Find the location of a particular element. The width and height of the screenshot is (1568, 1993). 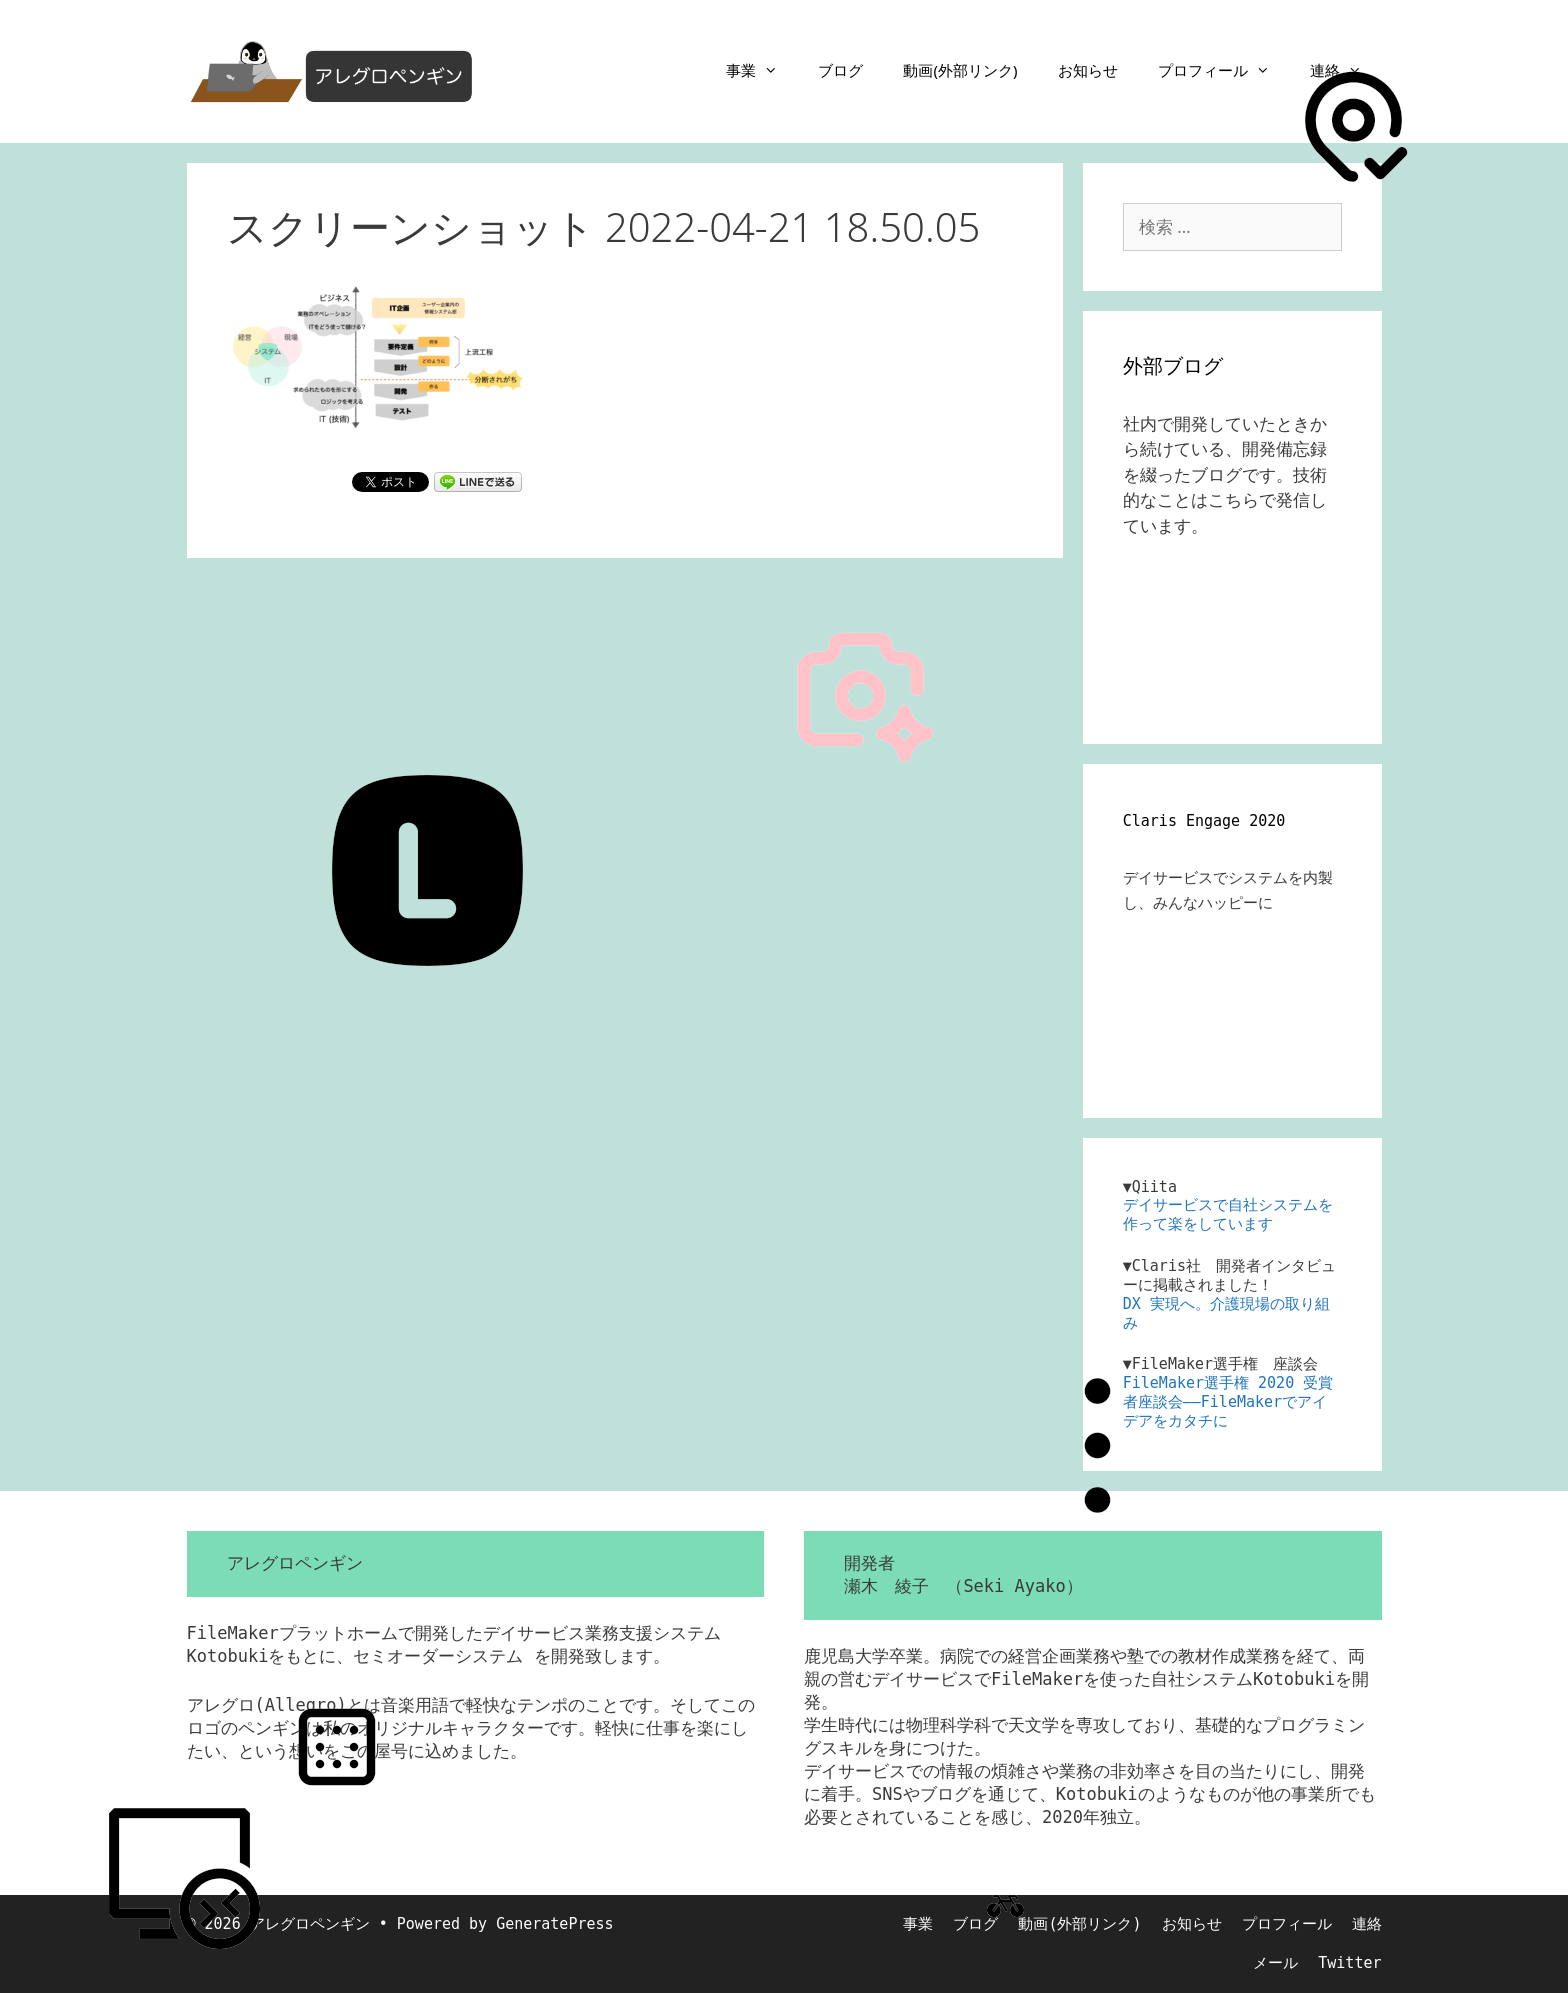

confirm or verify a location is located at coordinates (1353, 125).